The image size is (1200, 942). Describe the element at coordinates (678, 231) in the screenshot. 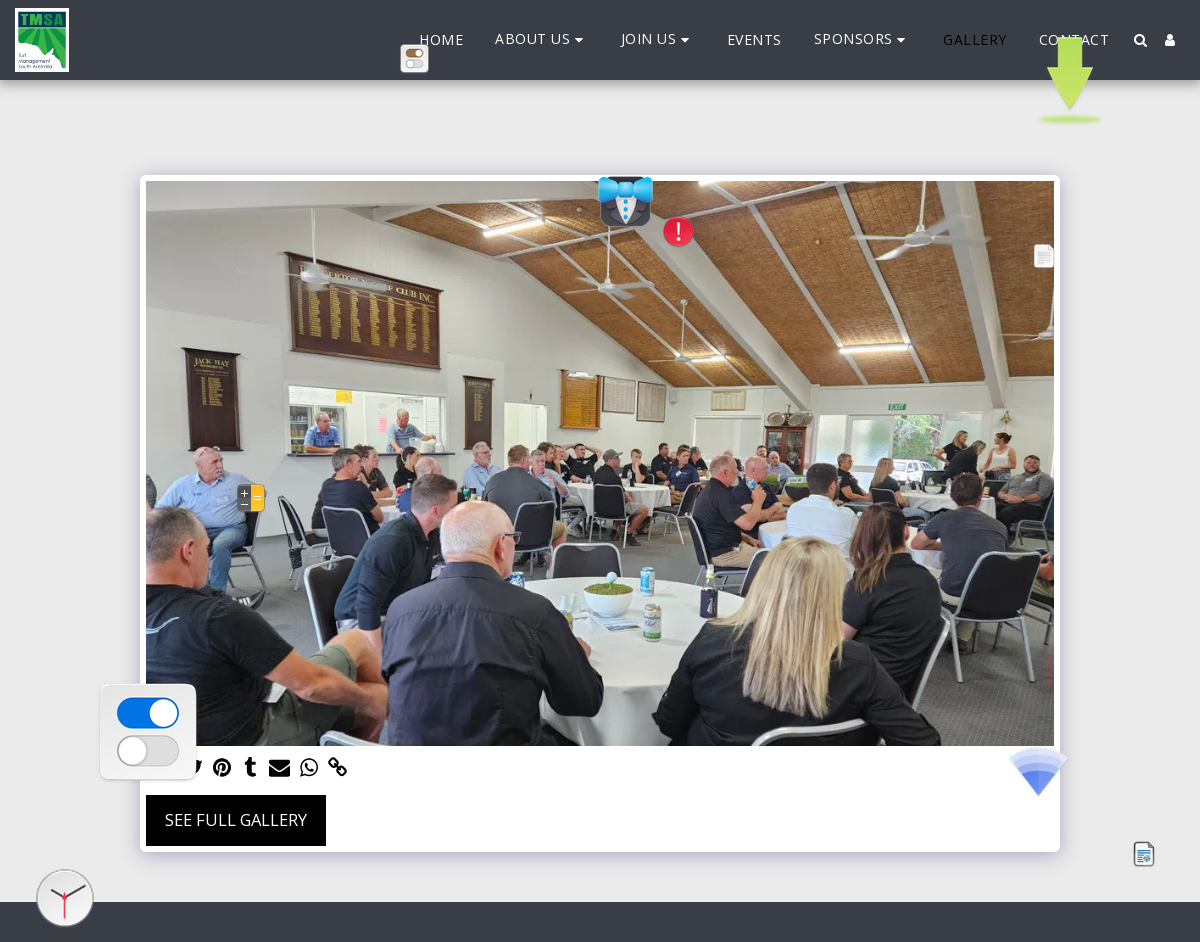

I see `indicates an application error or crash` at that location.